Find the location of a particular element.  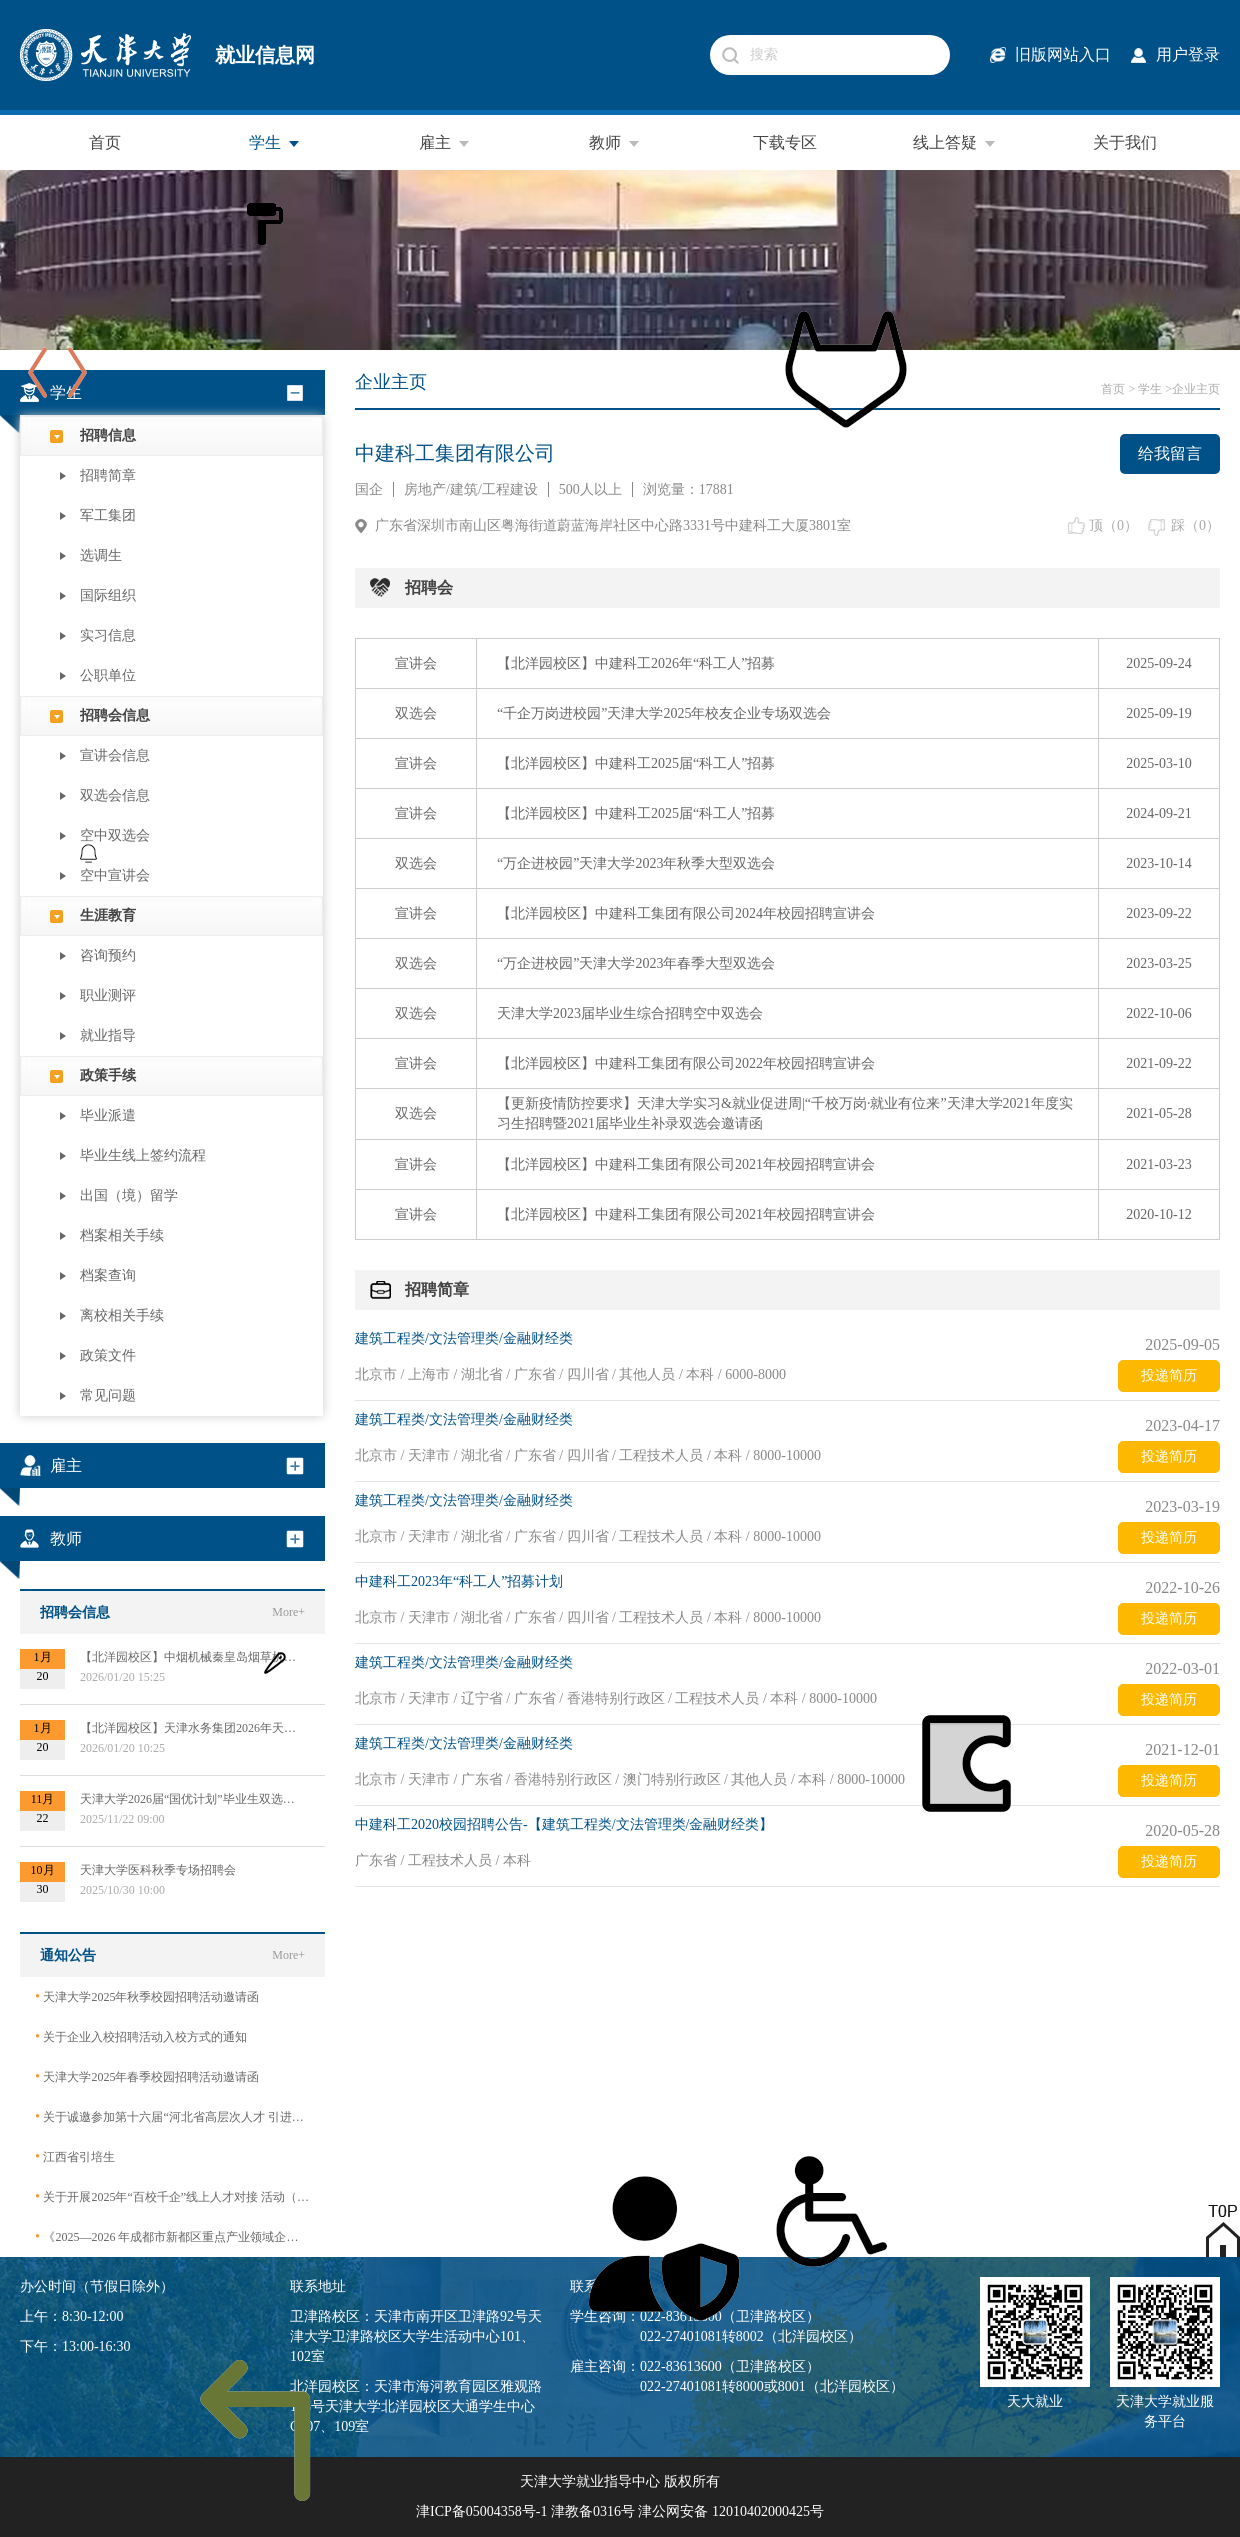

open coda document app is located at coordinates (966, 1763).